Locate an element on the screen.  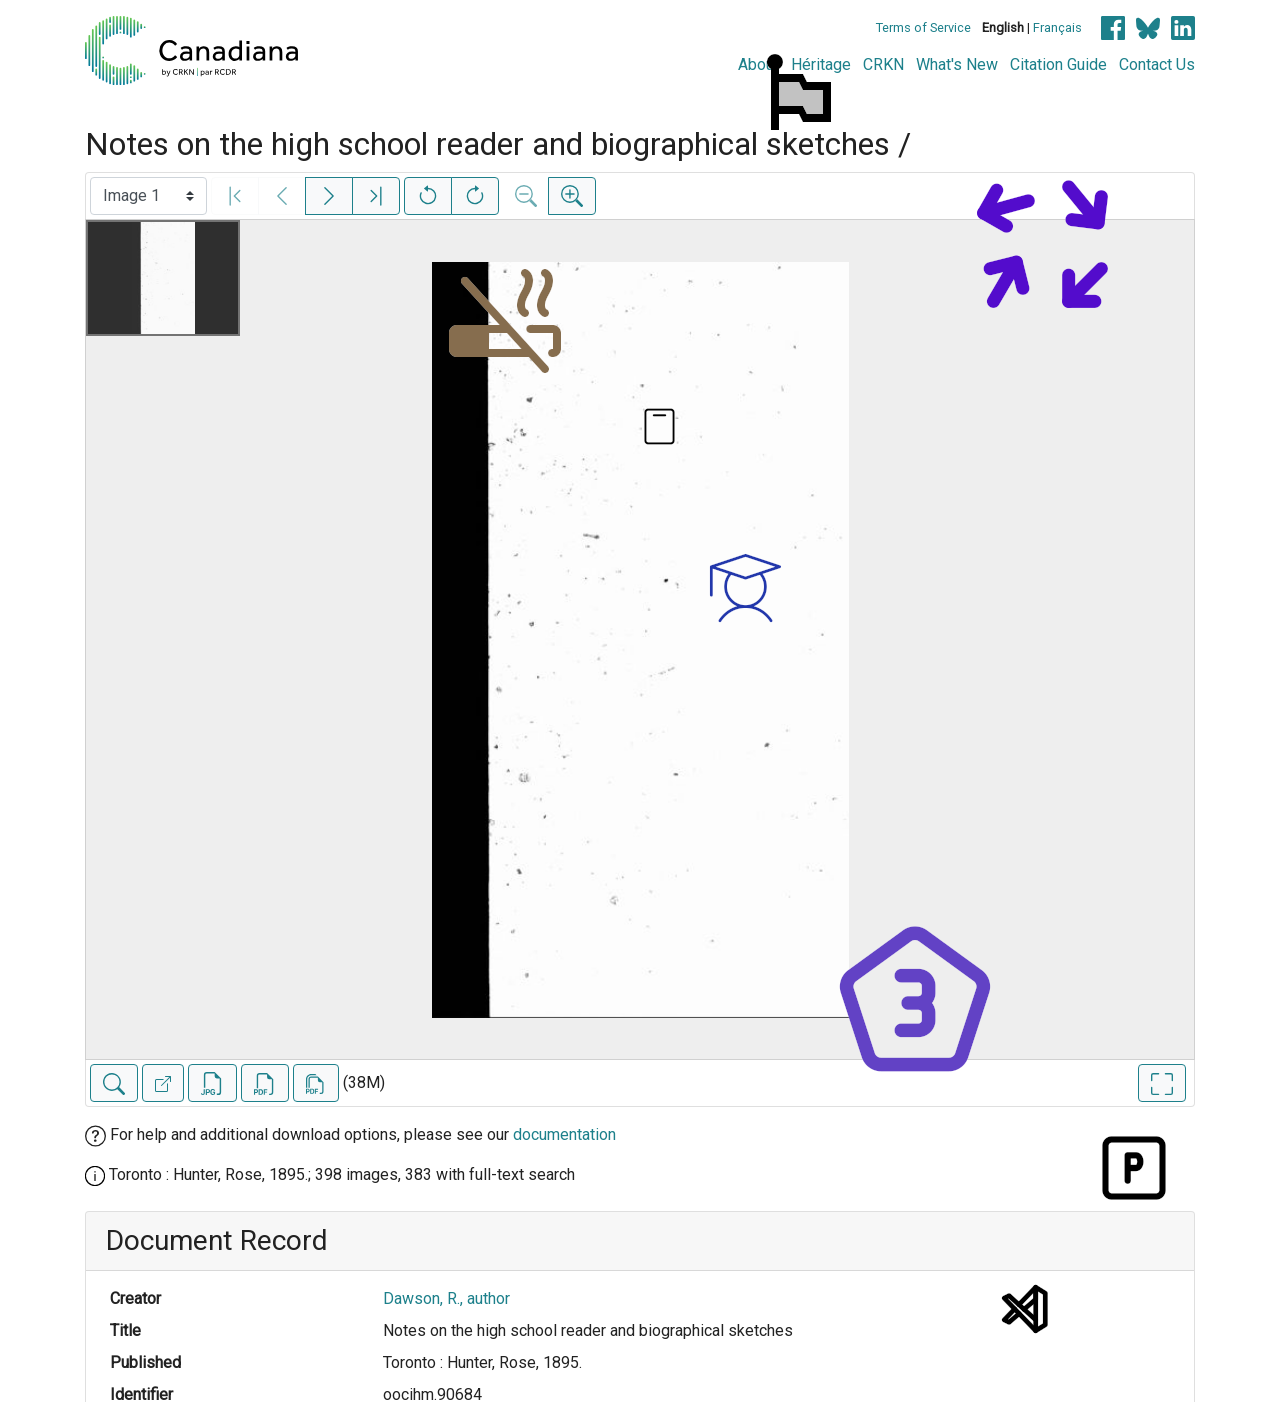
open visual studio code is located at coordinates (1026, 1309).